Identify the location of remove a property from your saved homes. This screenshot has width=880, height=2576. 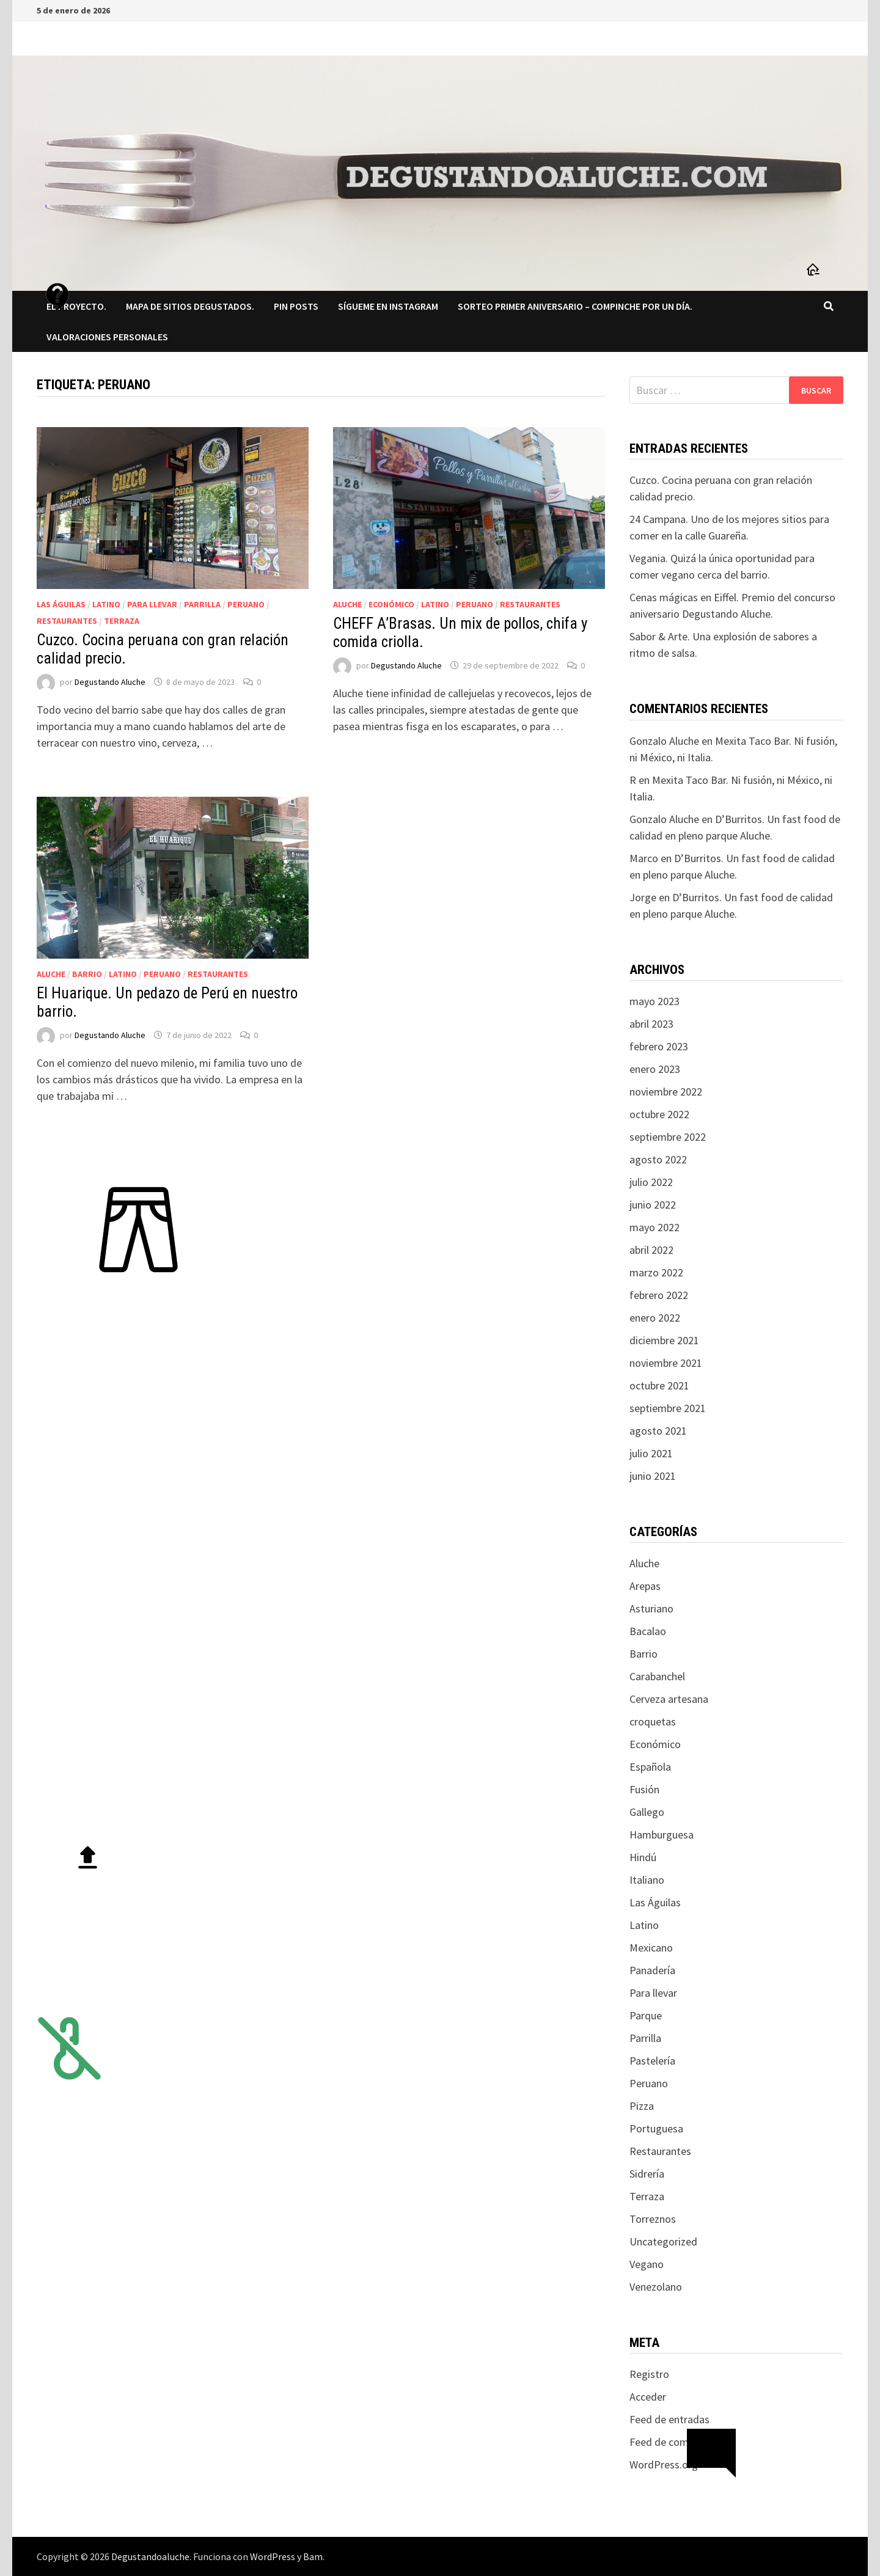
(813, 269).